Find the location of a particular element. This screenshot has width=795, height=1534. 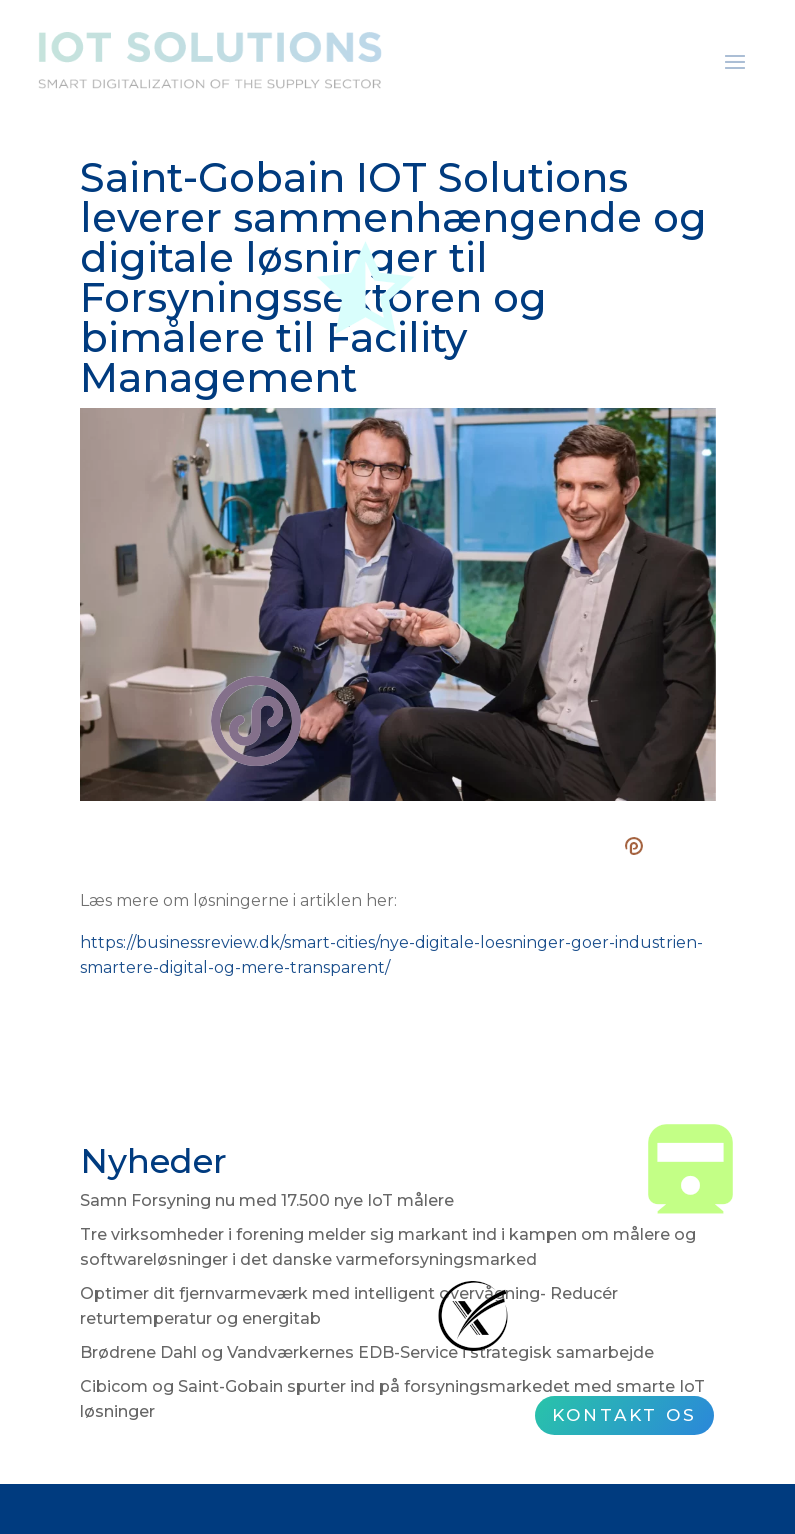

processwire CMS logo is located at coordinates (634, 846).